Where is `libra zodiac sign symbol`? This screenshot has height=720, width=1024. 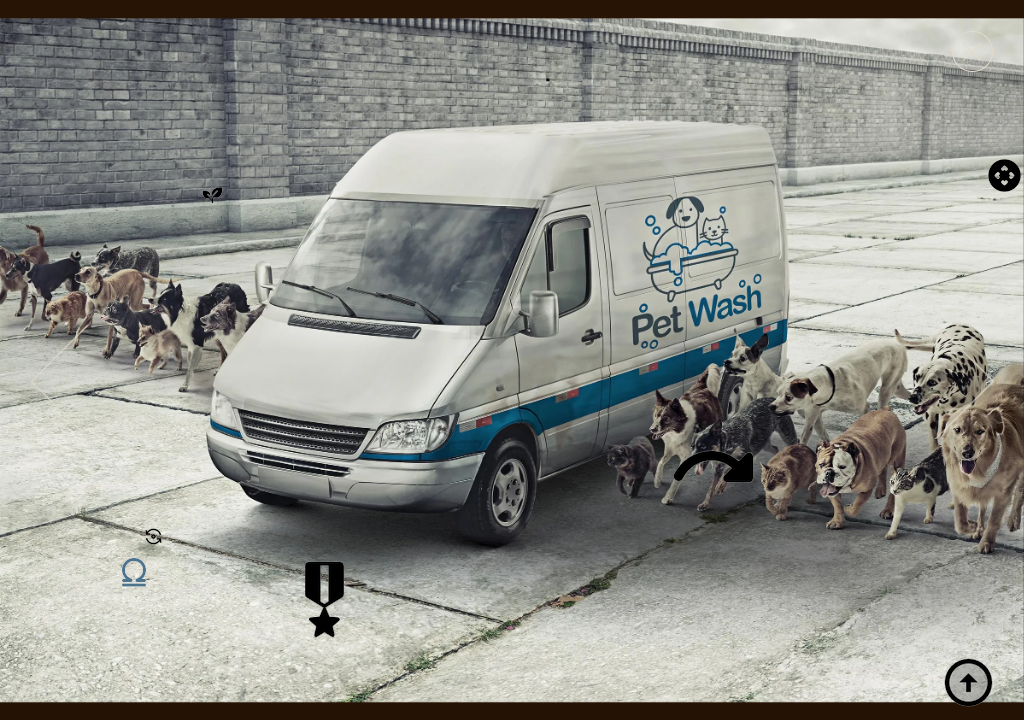 libra zodiac sign symbol is located at coordinates (134, 573).